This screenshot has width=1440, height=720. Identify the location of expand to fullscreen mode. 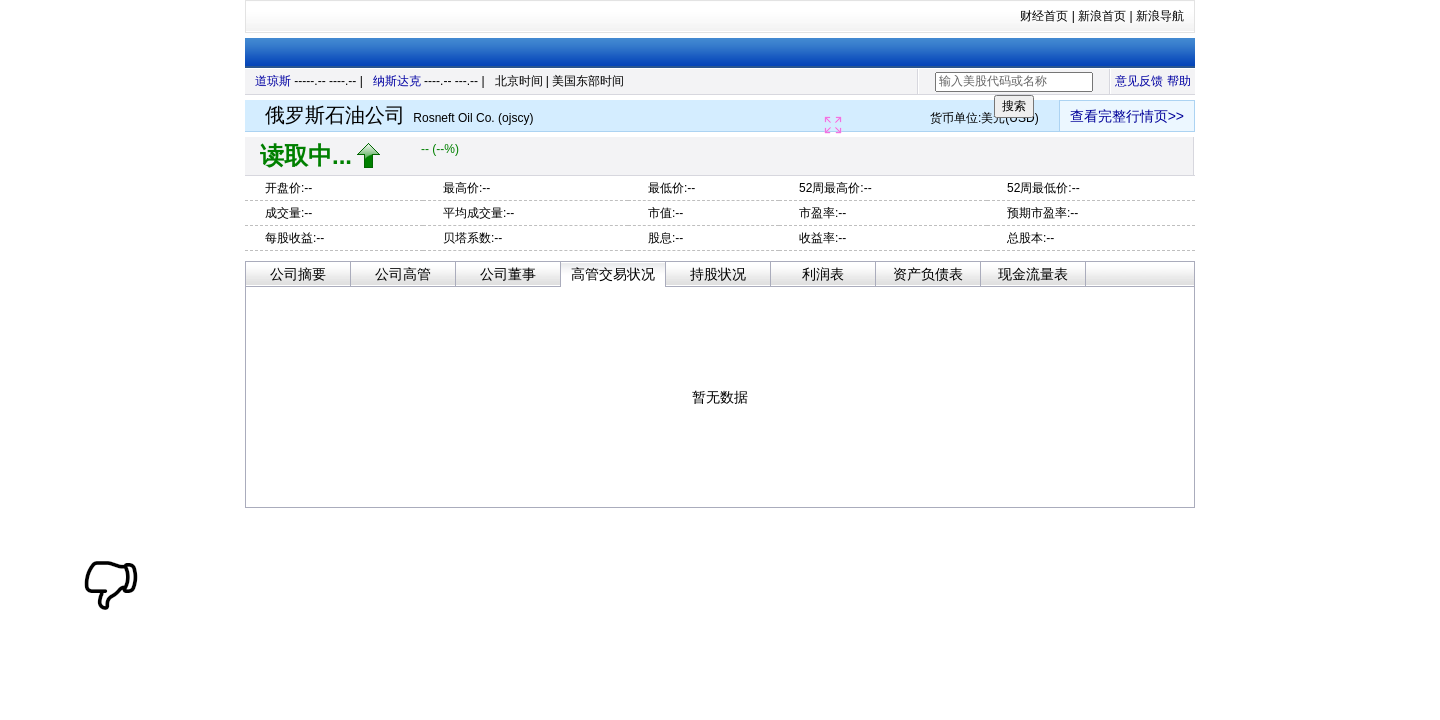
(833, 125).